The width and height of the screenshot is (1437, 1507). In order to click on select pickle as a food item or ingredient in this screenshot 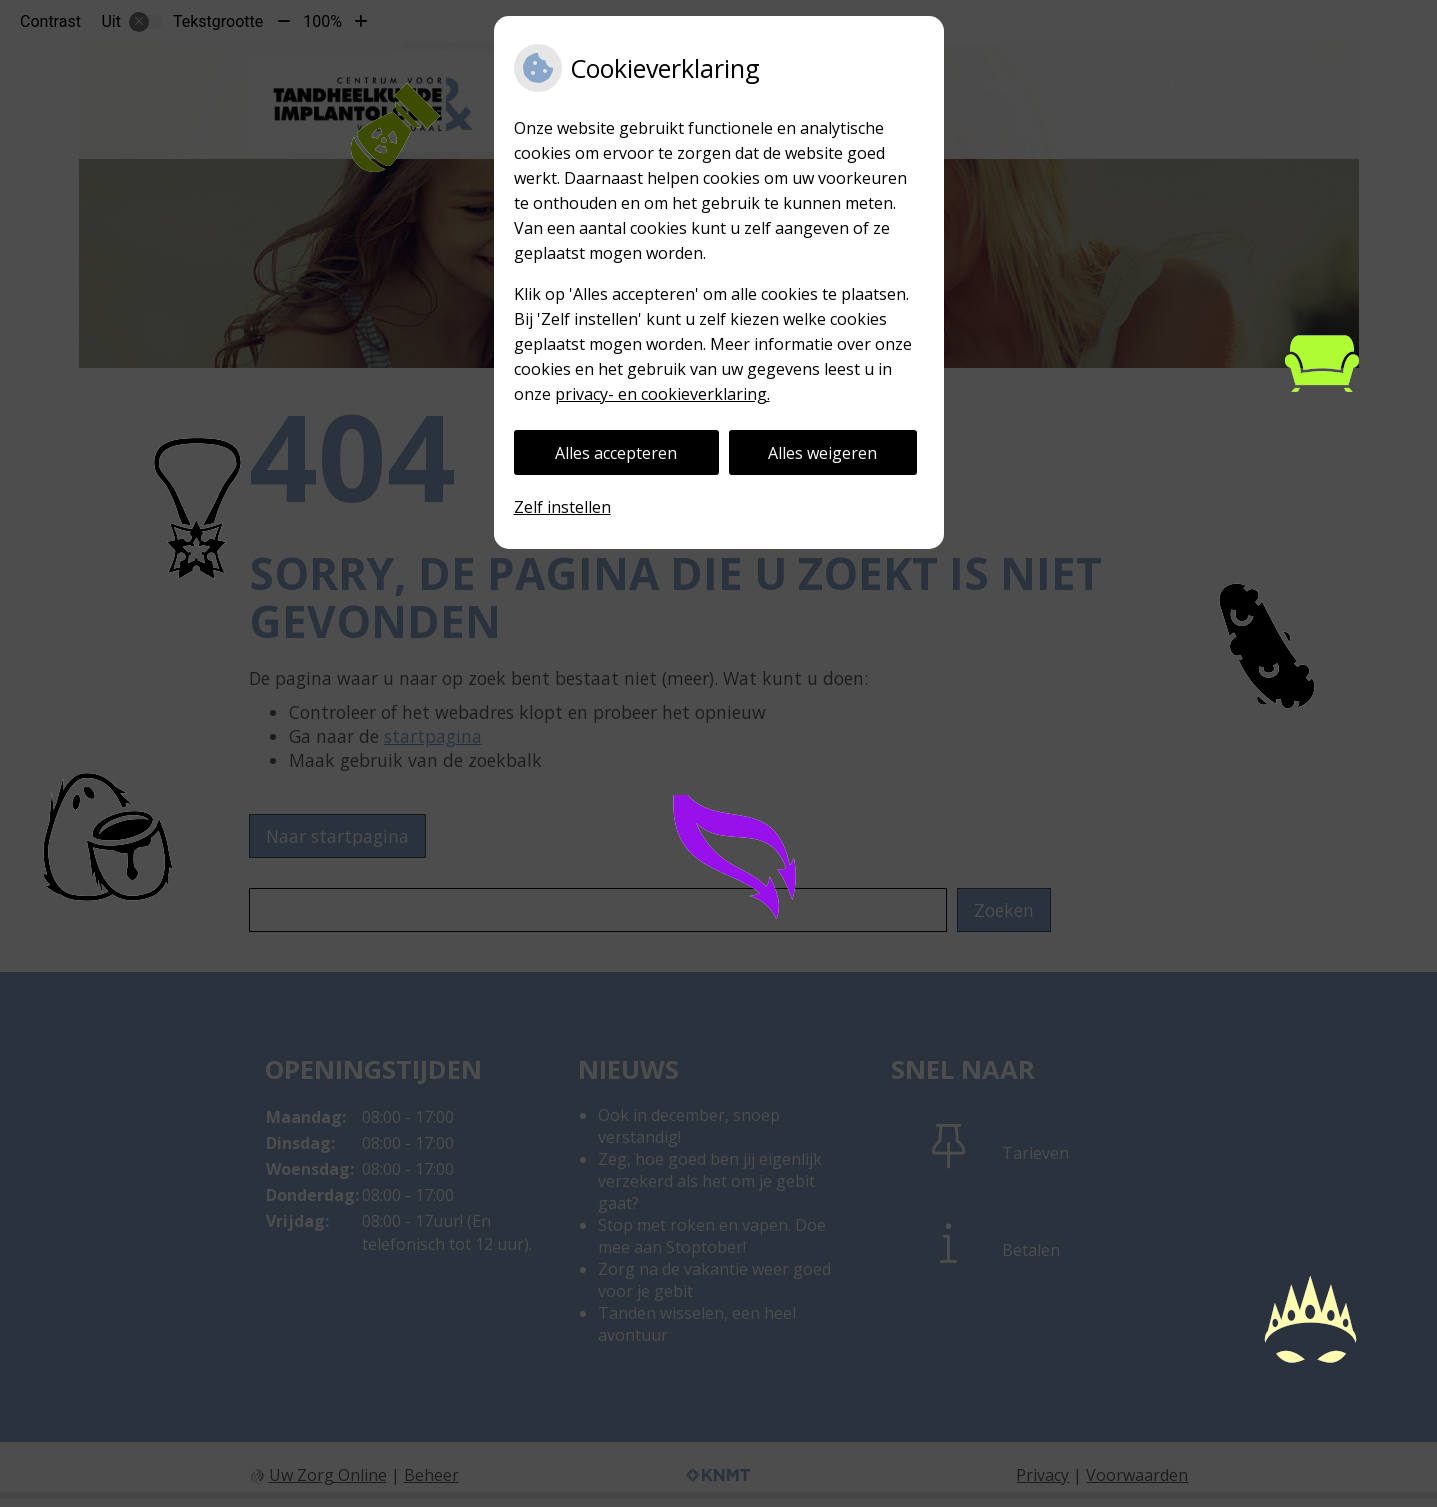, I will do `click(1267, 646)`.